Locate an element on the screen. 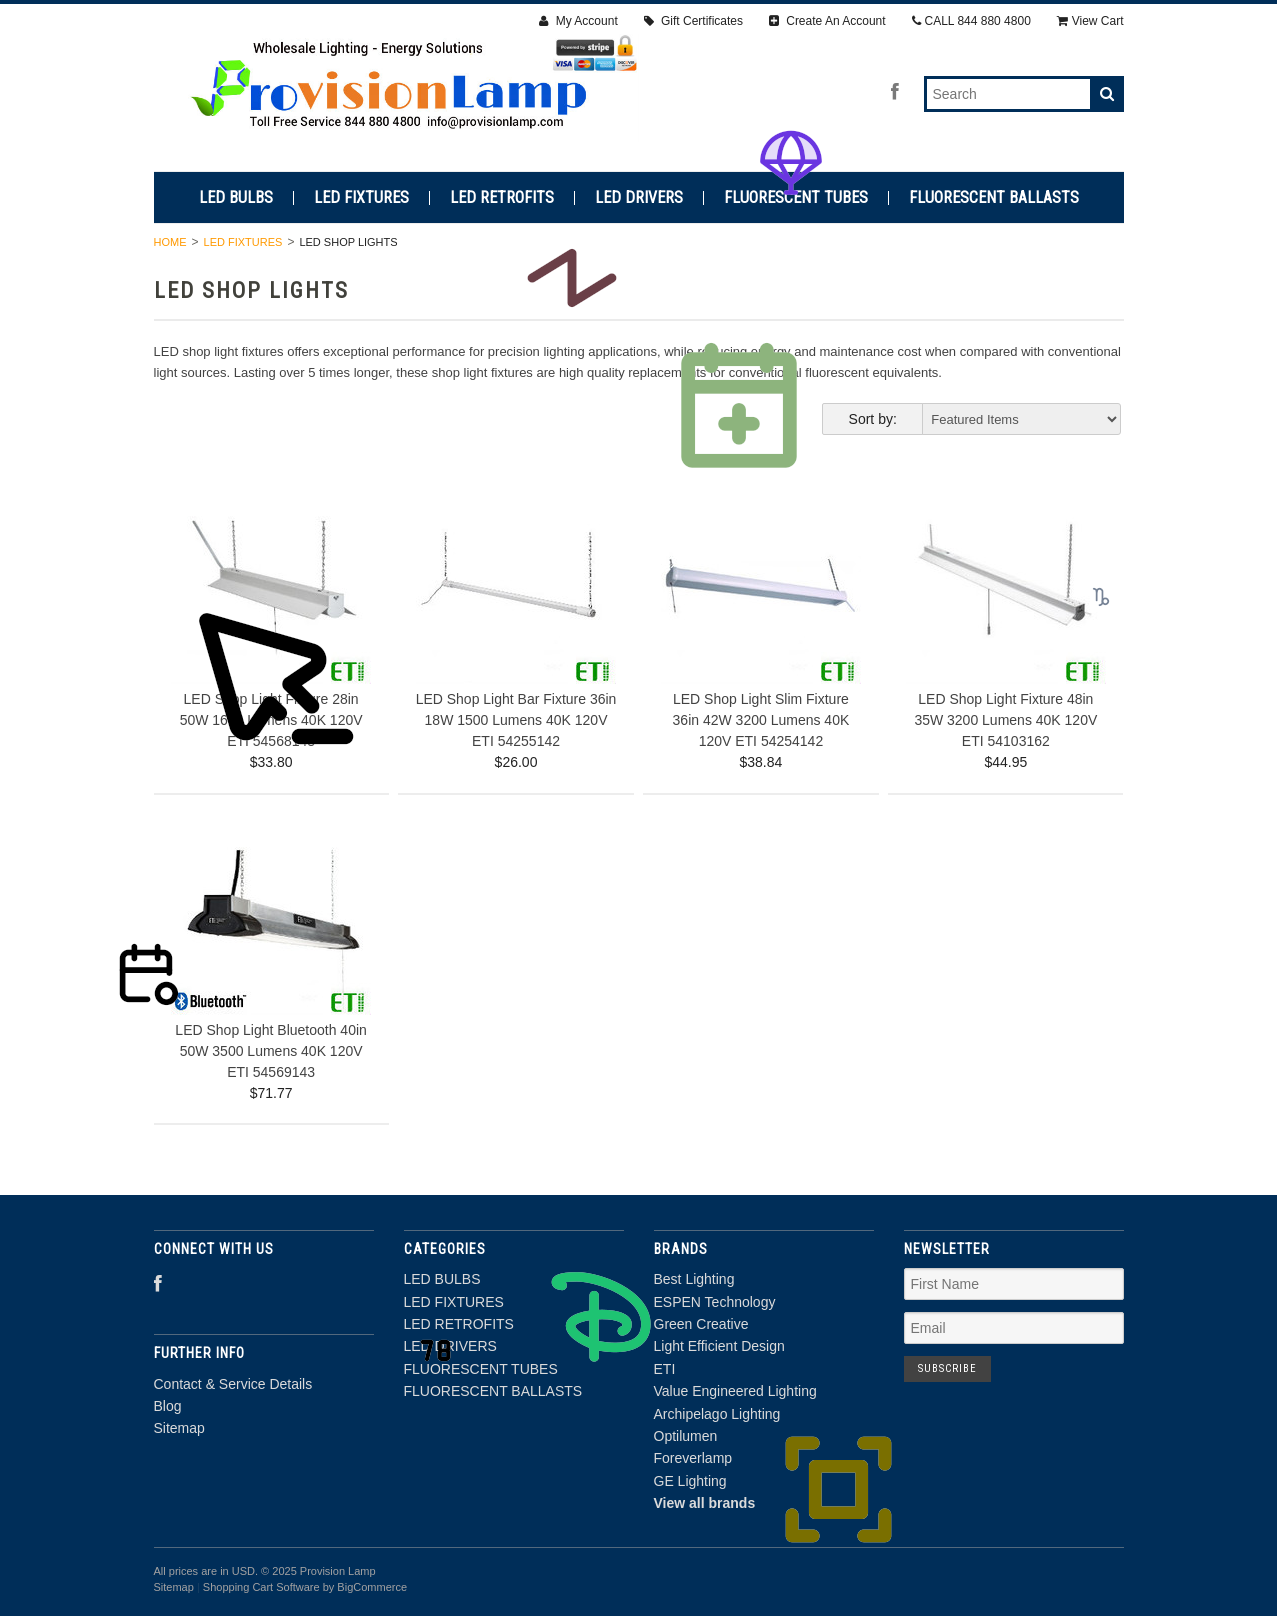  access disney+ streaming service is located at coordinates (603, 1314).